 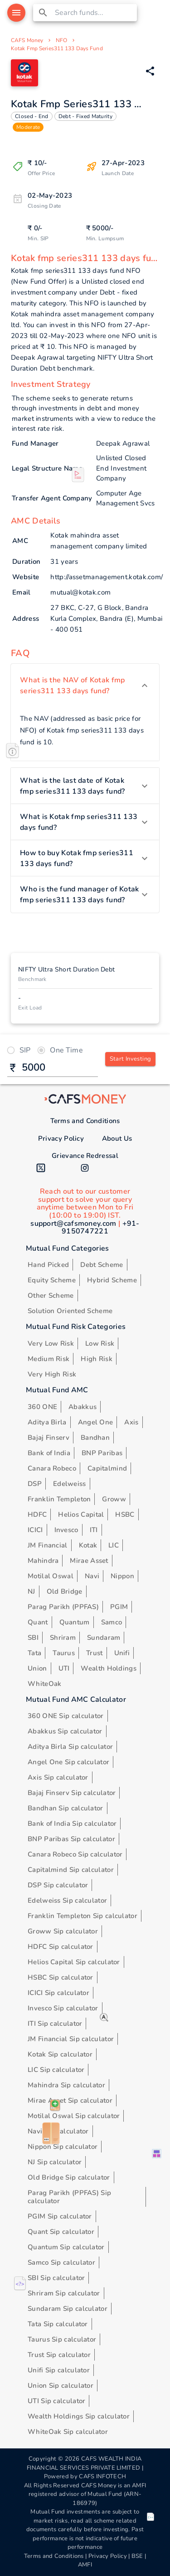 I want to click on open a php source code file, so click(x=20, y=2283).